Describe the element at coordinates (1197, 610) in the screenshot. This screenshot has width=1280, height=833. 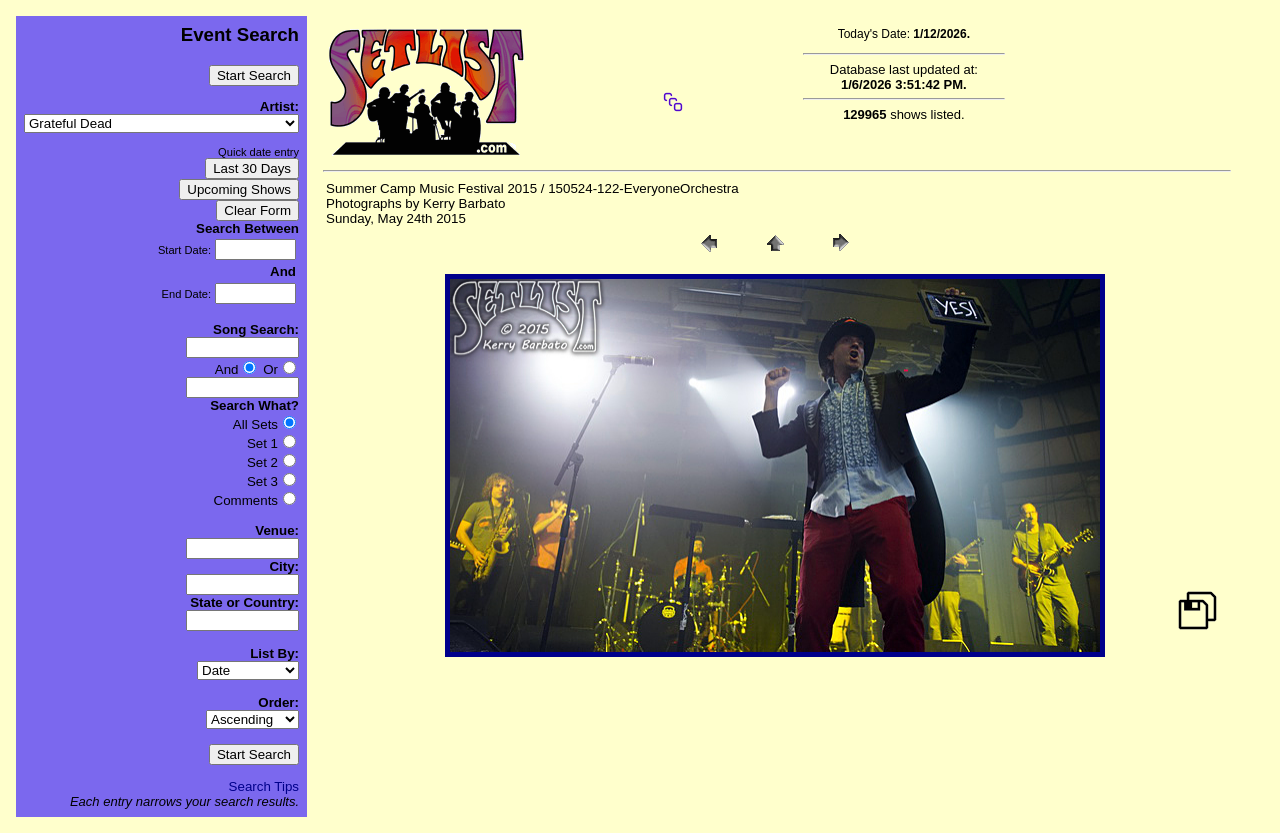
I see `save all open files at once` at that location.